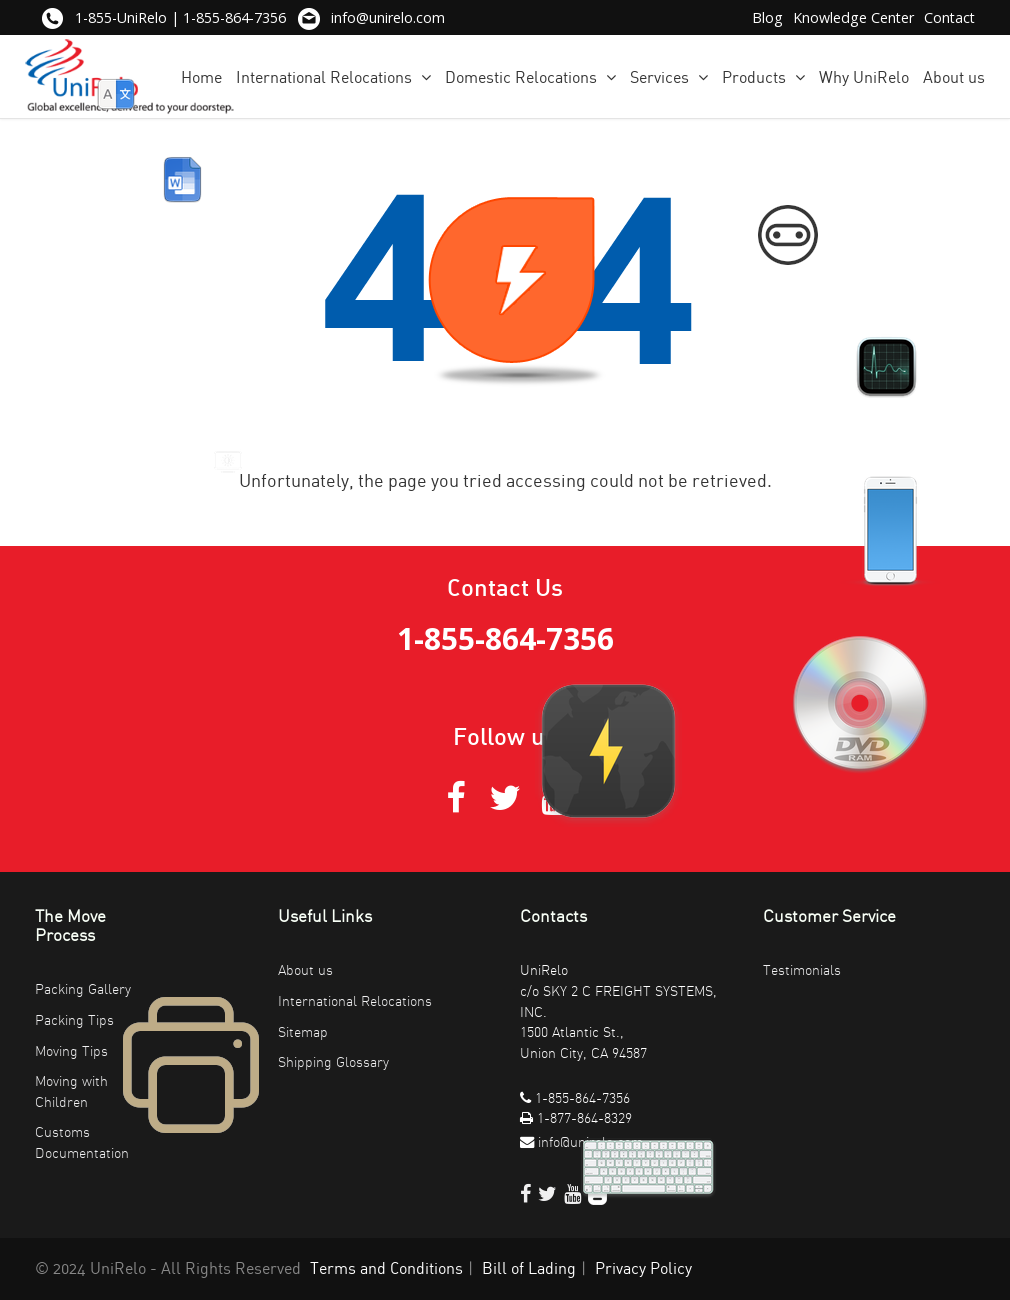 The image size is (1010, 1300). What do you see at coordinates (608, 753) in the screenshot?
I see `access keyboard shortcuts settings for web browser` at bounding box center [608, 753].